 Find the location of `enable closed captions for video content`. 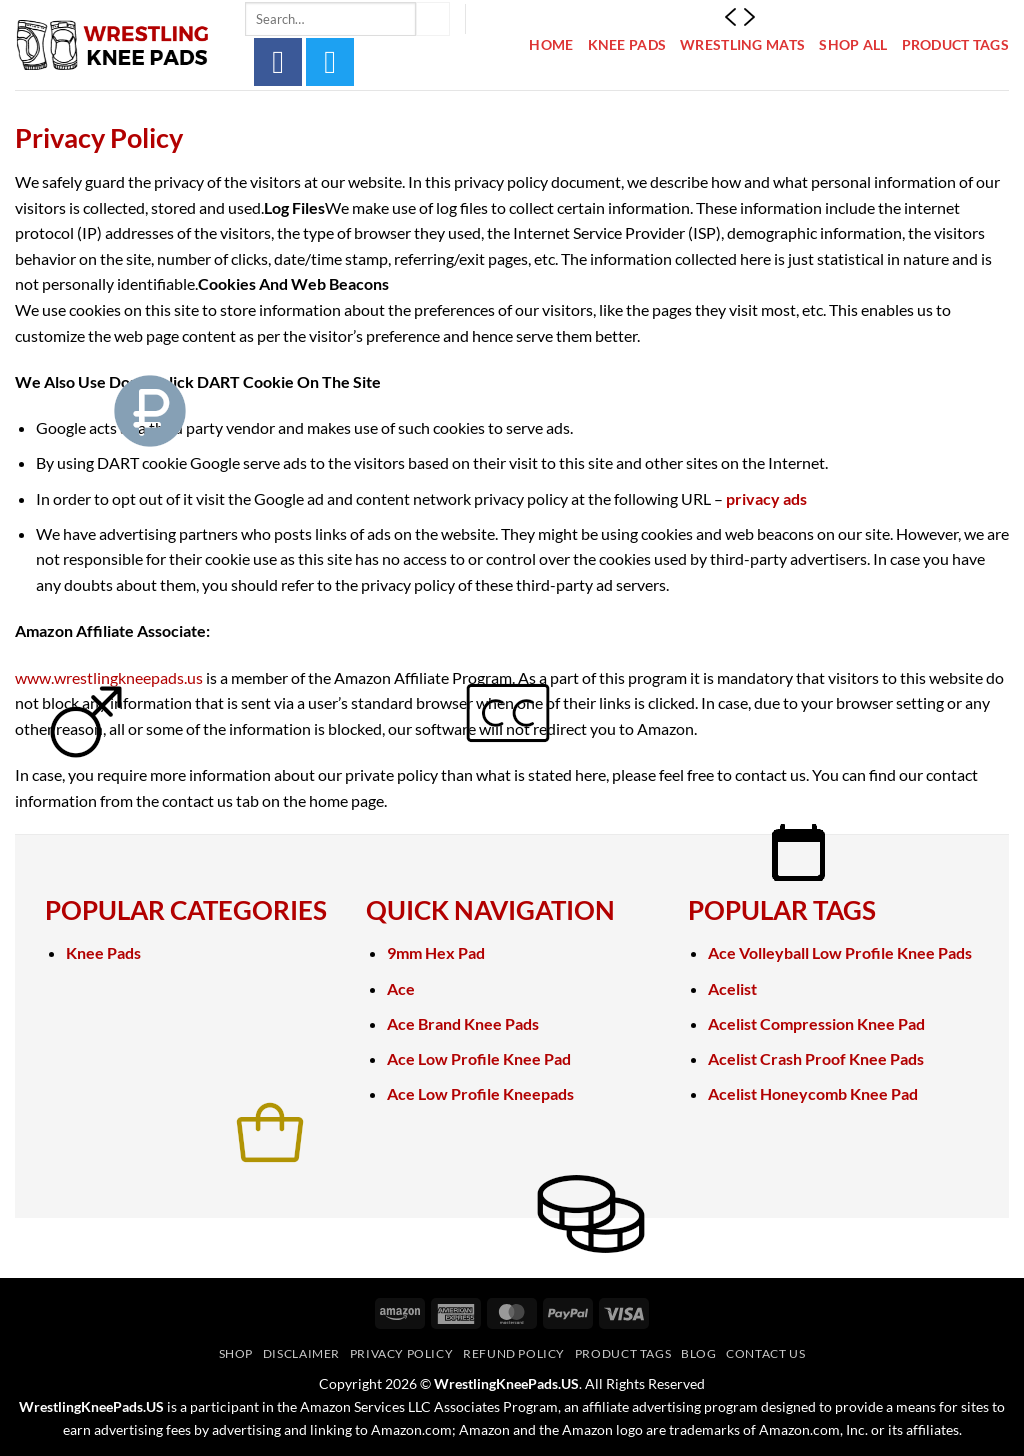

enable closed captions for video content is located at coordinates (508, 713).